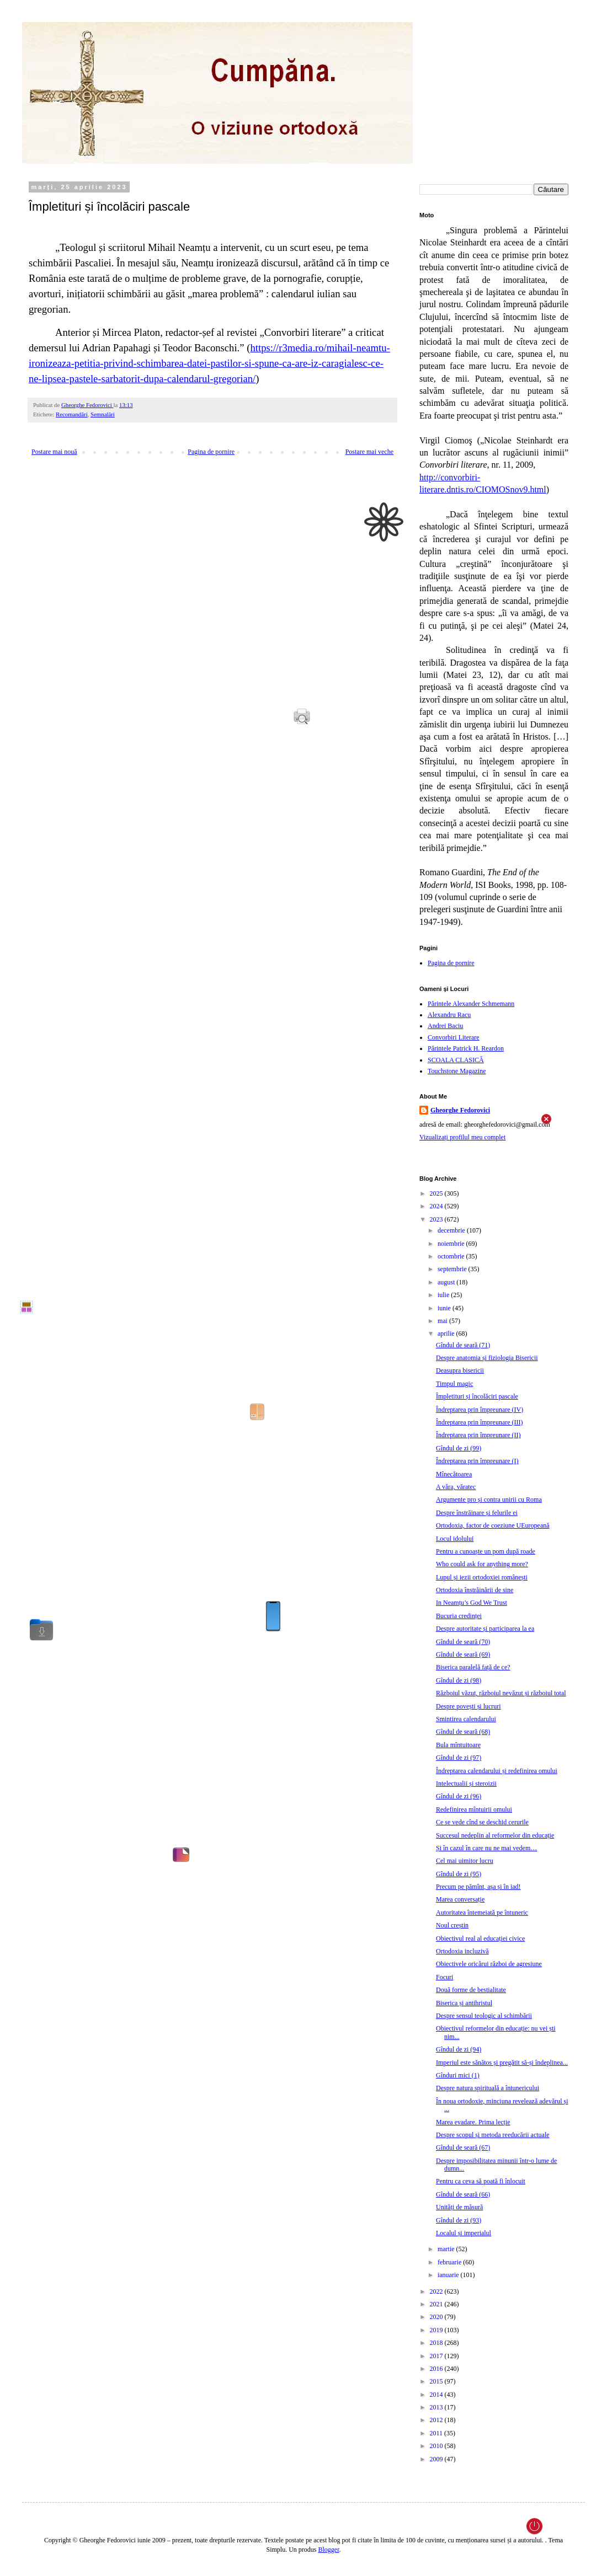 The image size is (607, 2576). What do you see at coordinates (535, 2526) in the screenshot?
I see `shut down or power off the system` at bounding box center [535, 2526].